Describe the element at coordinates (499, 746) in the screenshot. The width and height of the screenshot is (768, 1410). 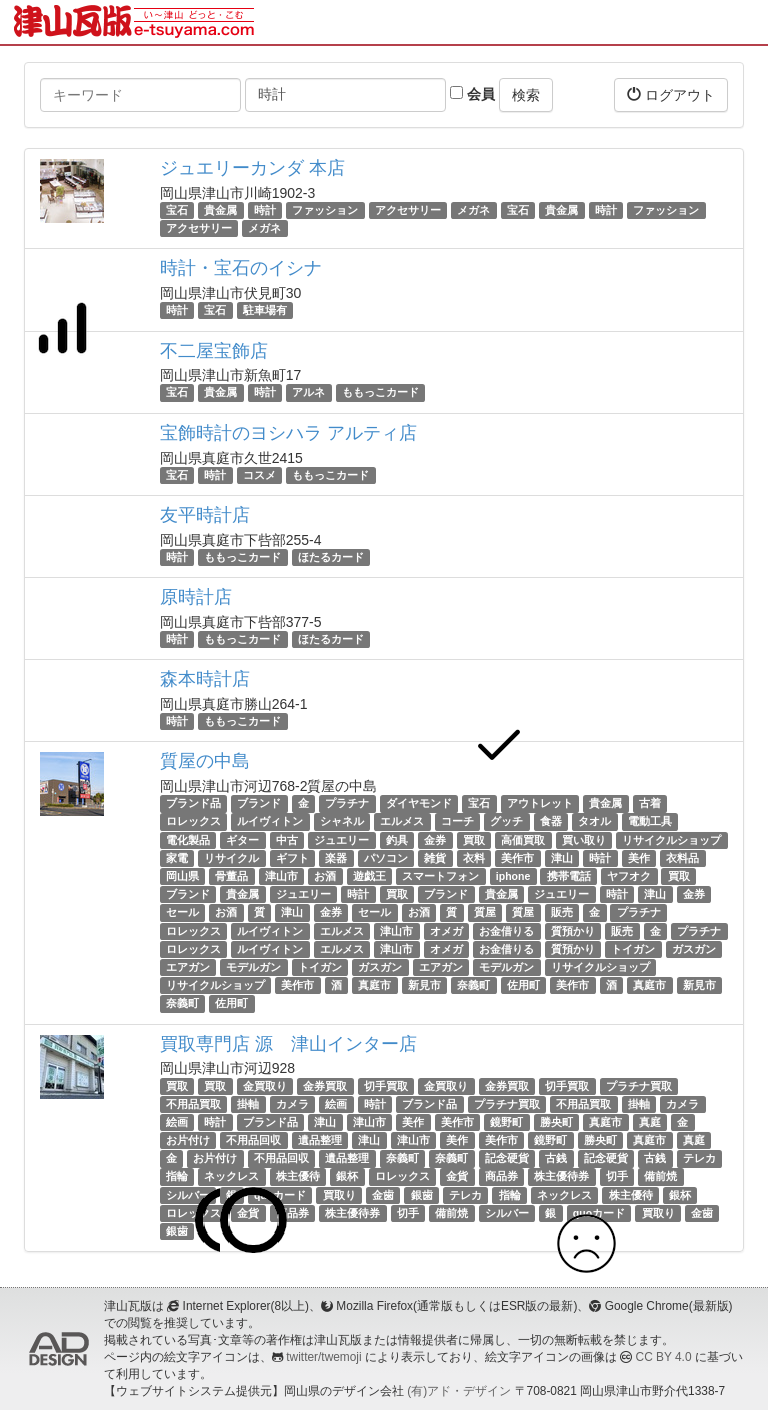
I see `confirm or submit an action` at that location.